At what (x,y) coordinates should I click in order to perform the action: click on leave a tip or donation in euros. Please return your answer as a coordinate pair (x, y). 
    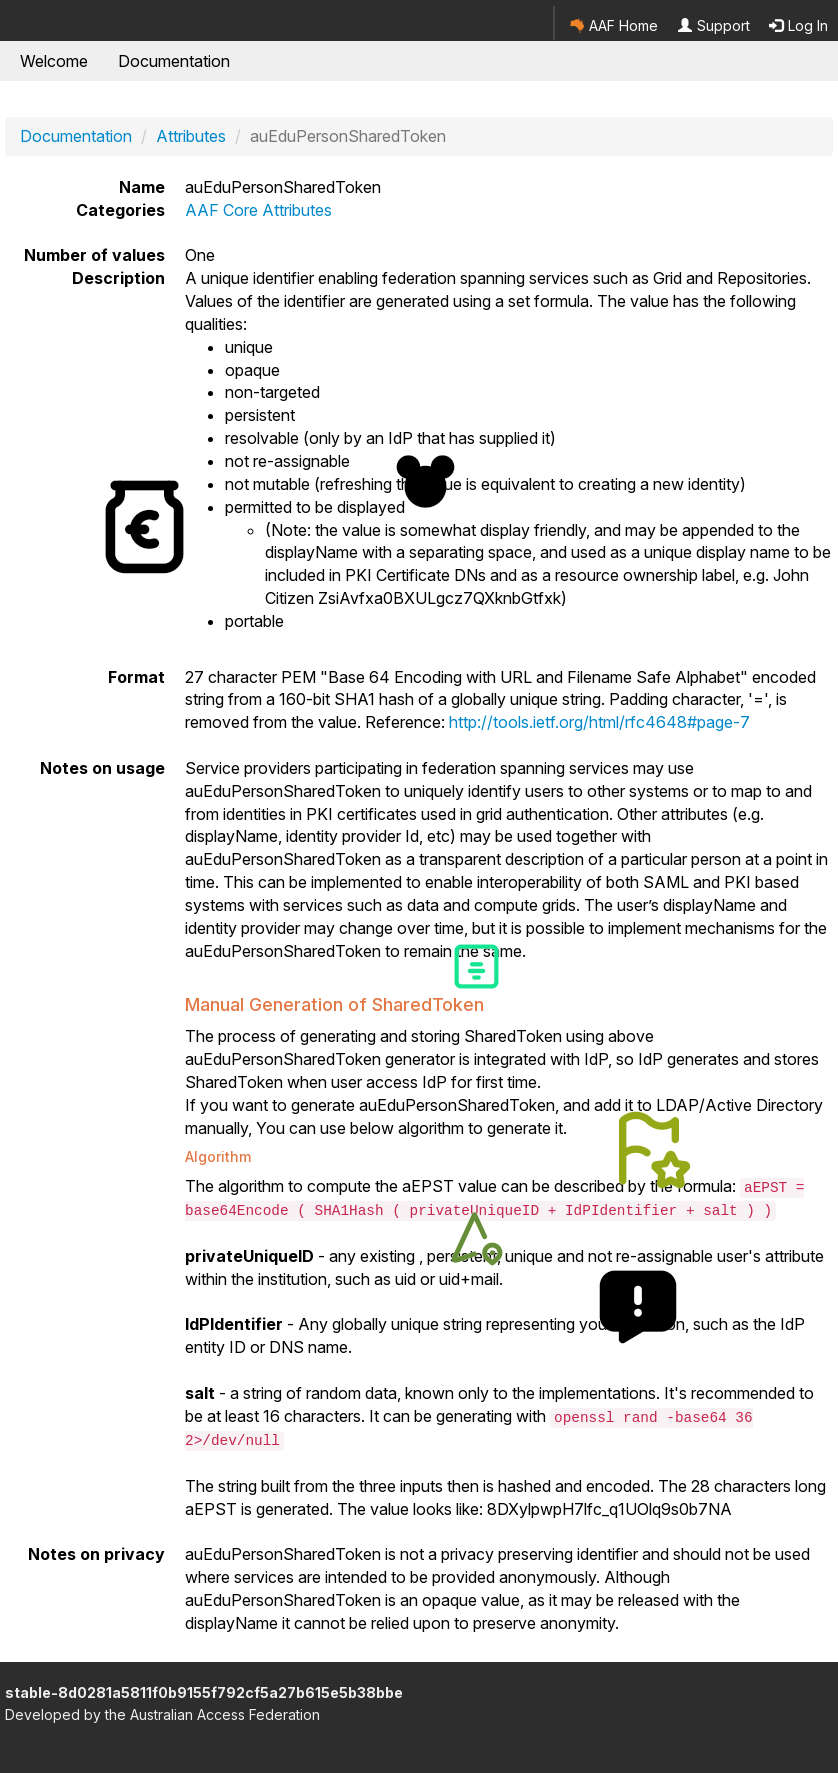
    Looking at the image, I should click on (144, 524).